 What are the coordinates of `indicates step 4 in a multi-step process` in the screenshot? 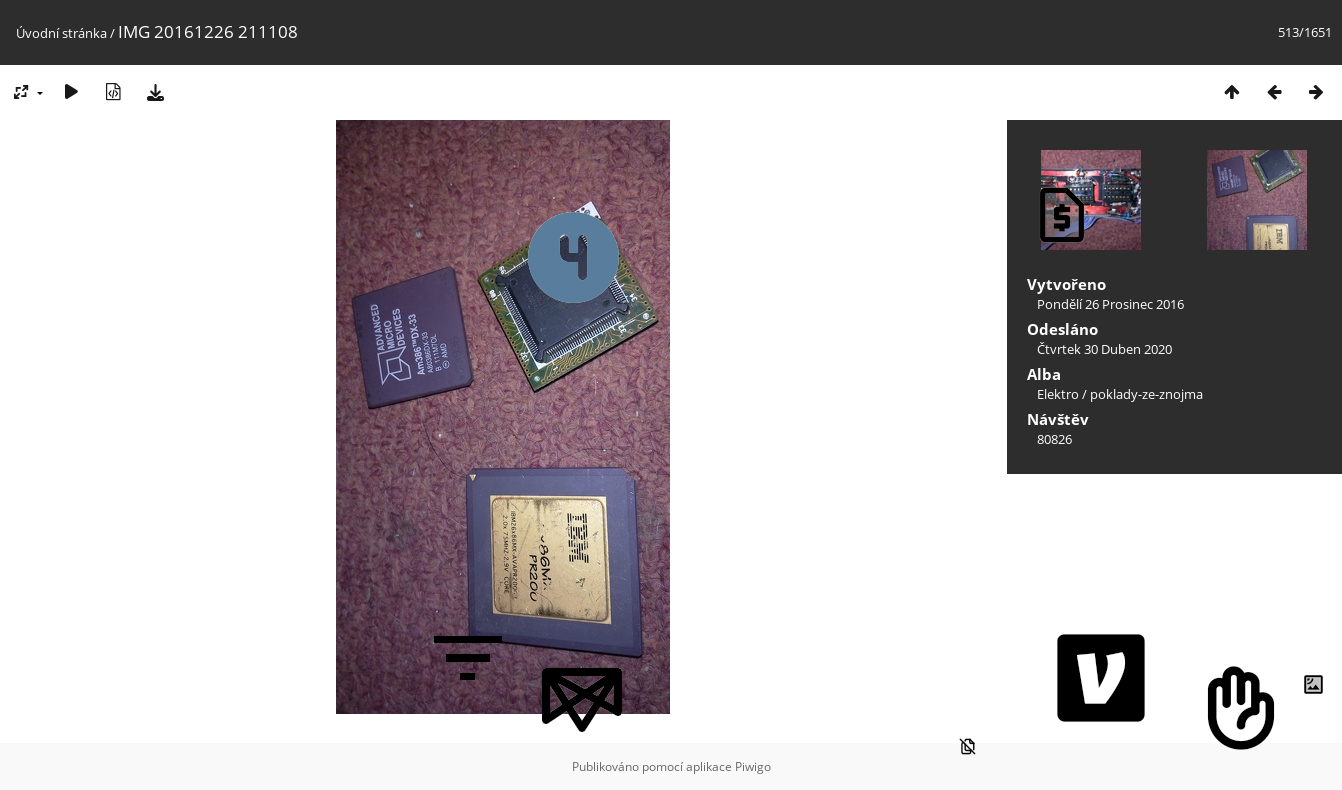 It's located at (573, 257).